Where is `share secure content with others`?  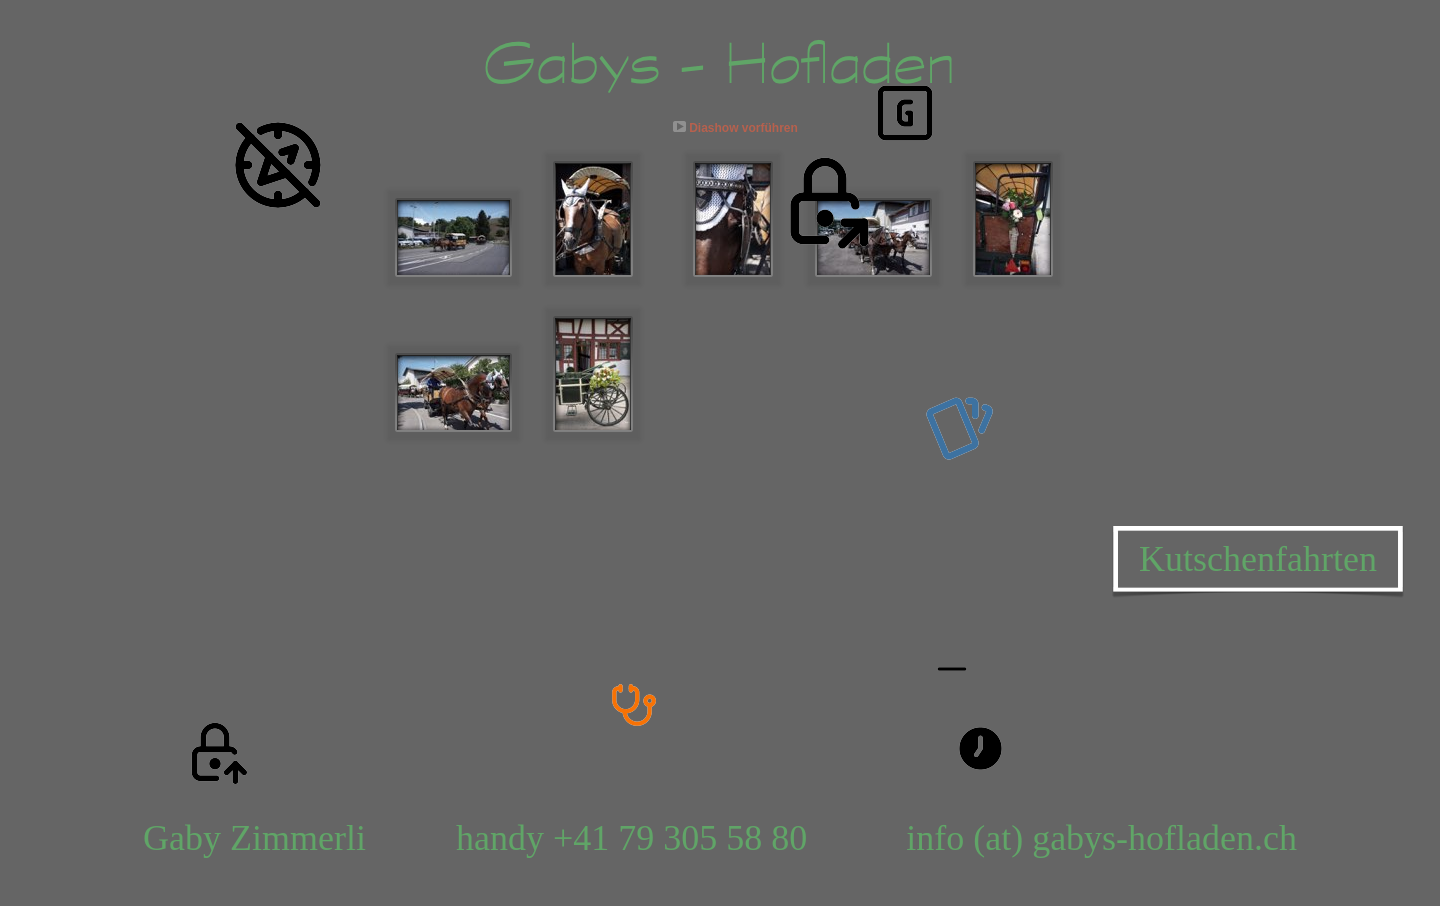
share secure content with others is located at coordinates (825, 201).